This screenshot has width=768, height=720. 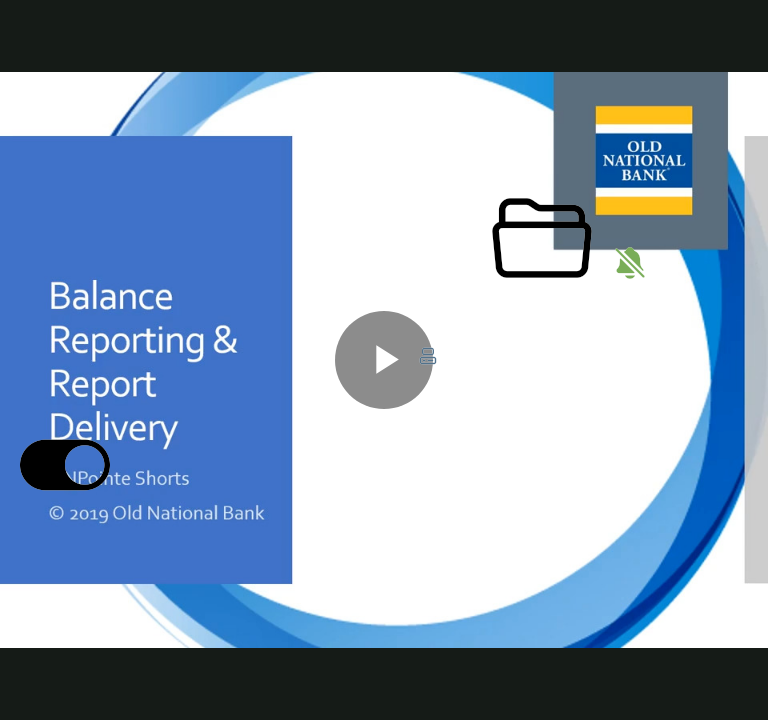 What do you see at coordinates (65, 465) in the screenshot?
I see `toggle a setting on or off` at bounding box center [65, 465].